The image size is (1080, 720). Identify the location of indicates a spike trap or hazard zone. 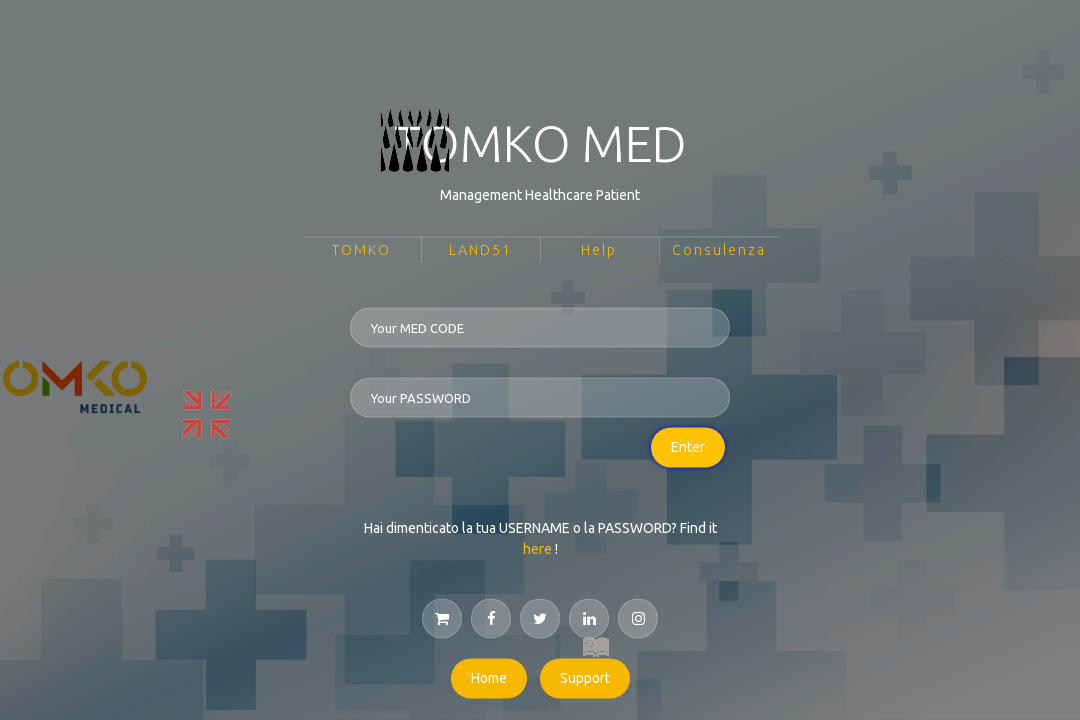
(415, 138).